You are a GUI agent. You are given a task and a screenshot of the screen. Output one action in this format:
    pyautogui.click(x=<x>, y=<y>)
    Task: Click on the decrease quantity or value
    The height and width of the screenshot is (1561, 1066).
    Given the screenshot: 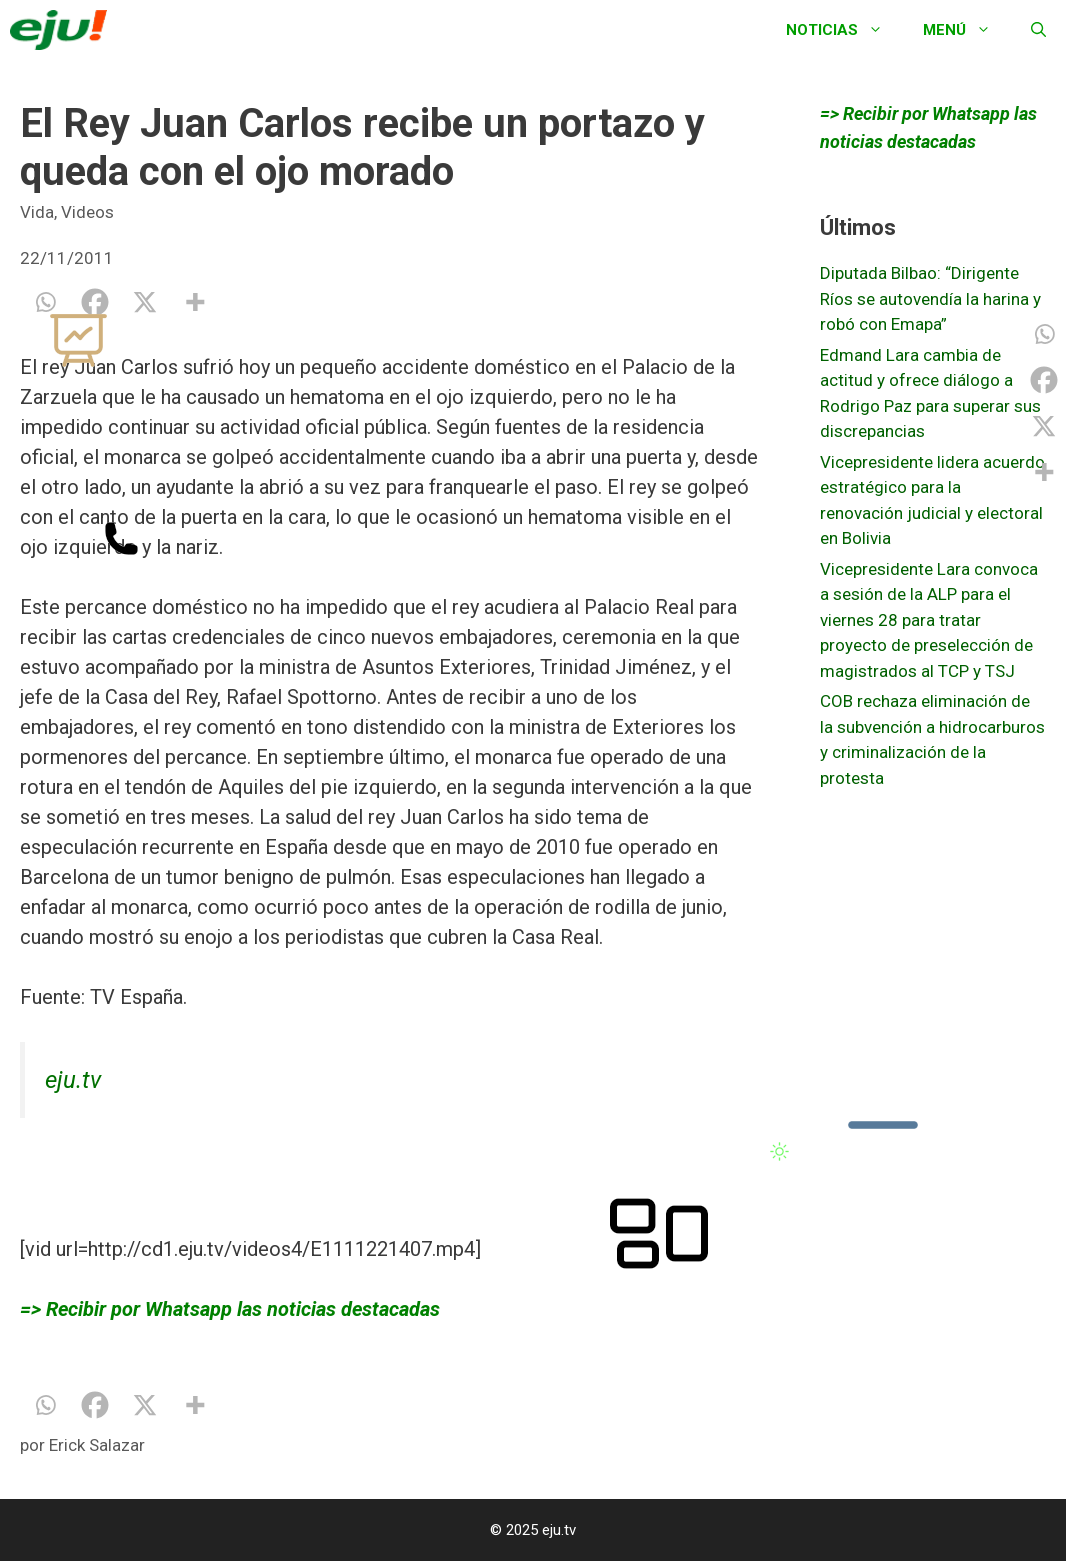 What is the action you would take?
    pyautogui.click(x=883, y=1125)
    